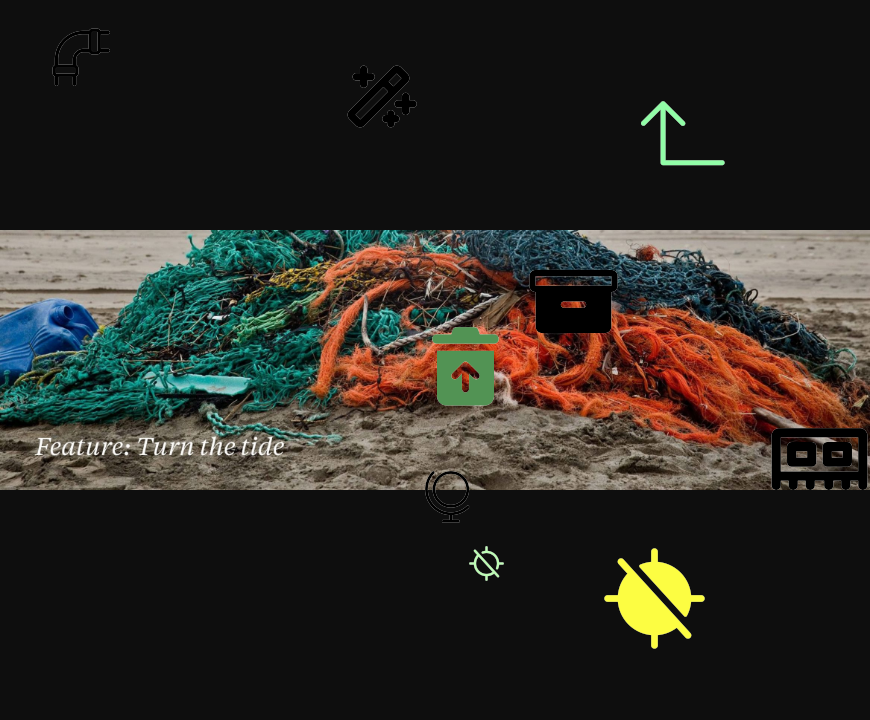 Image resolution: width=870 pixels, height=720 pixels. Describe the element at coordinates (486, 563) in the screenshot. I see `location services disabled` at that location.